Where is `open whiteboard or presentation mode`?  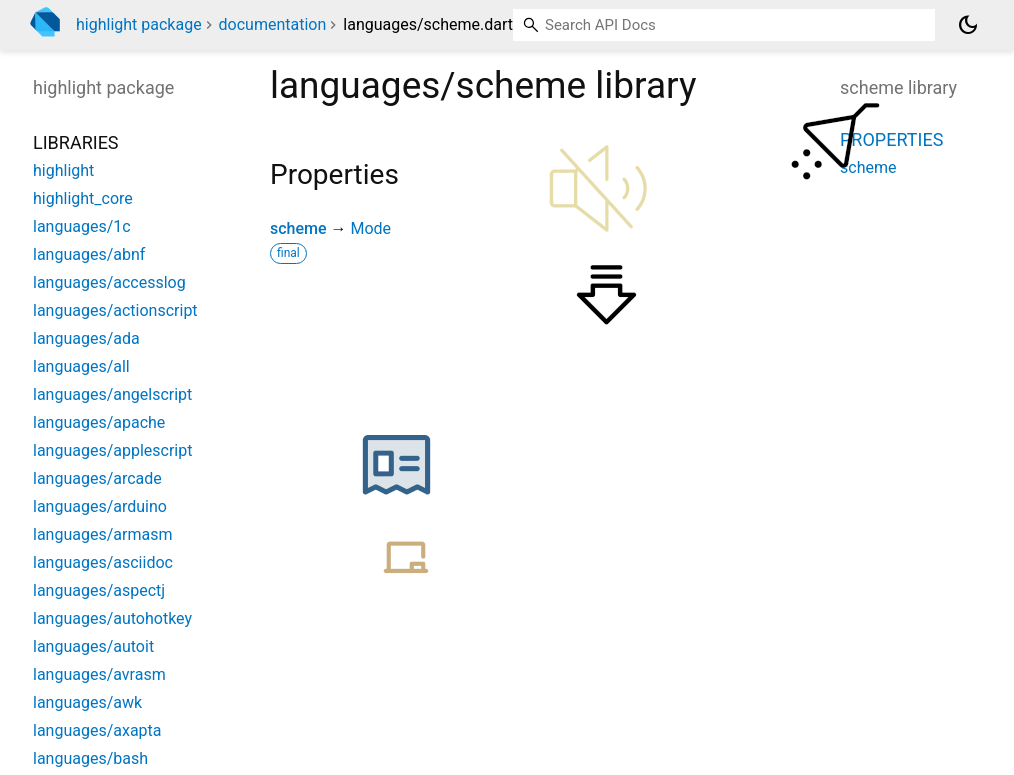 open whiteboard or presentation mode is located at coordinates (406, 558).